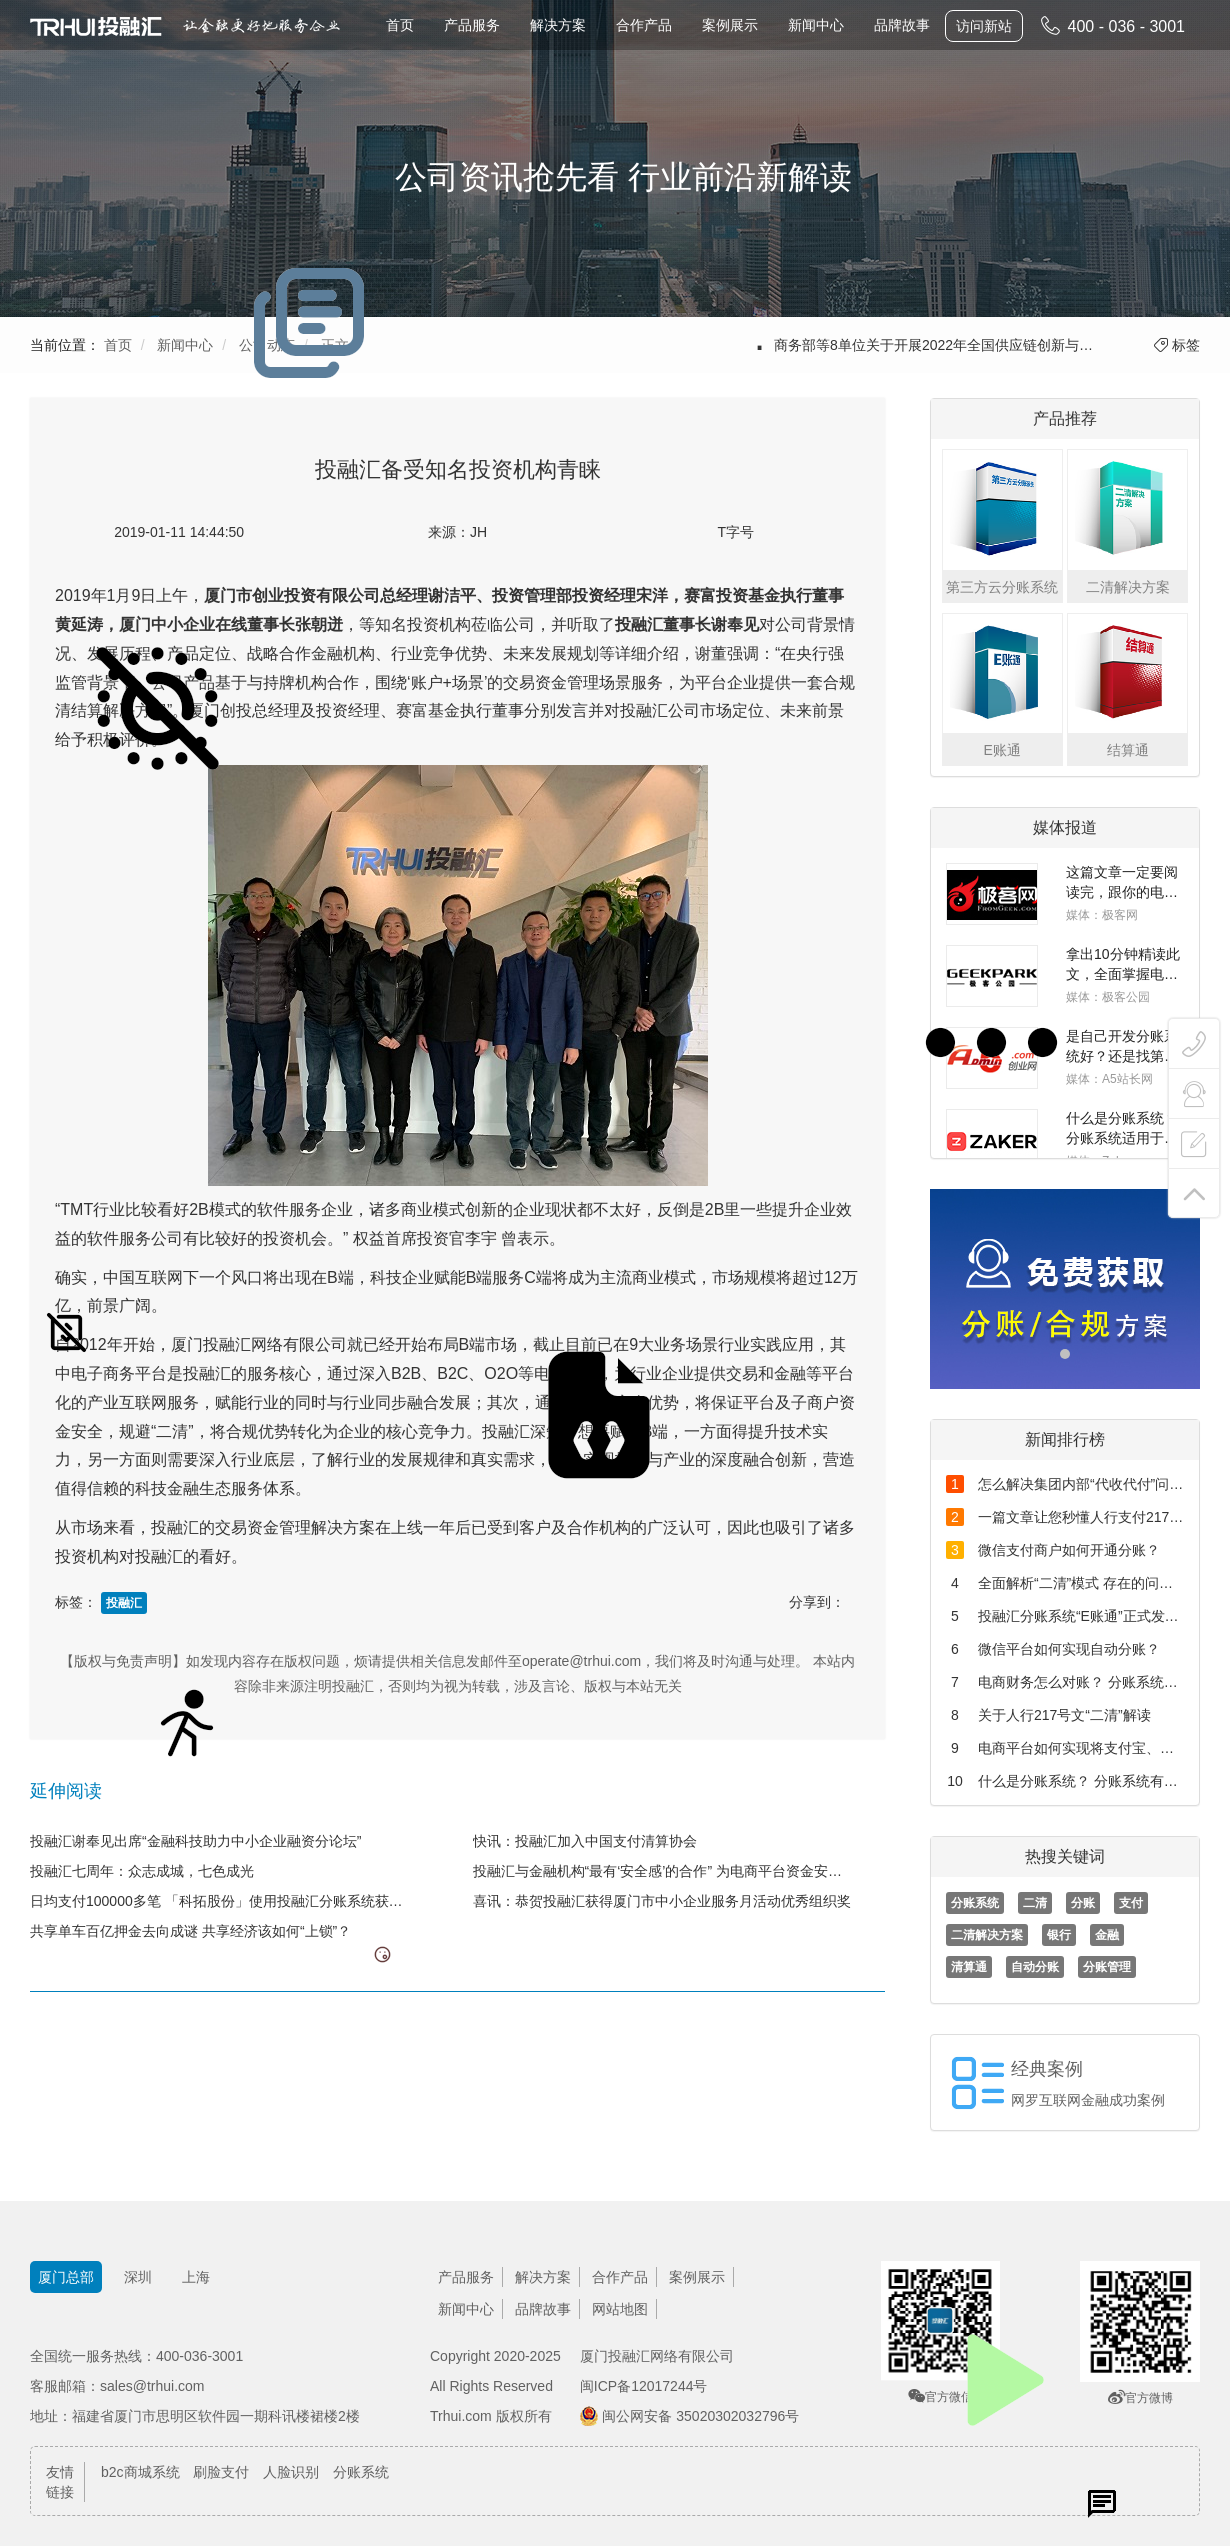  Describe the element at coordinates (309, 323) in the screenshot. I see `access your saved content library` at that location.